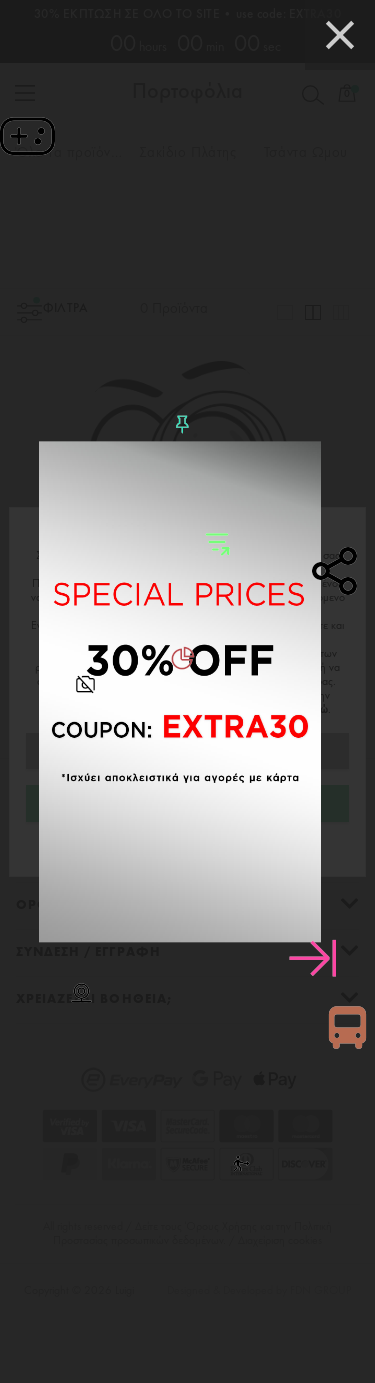  What do you see at coordinates (183, 424) in the screenshot?
I see `pin item to keep it visible` at bounding box center [183, 424].